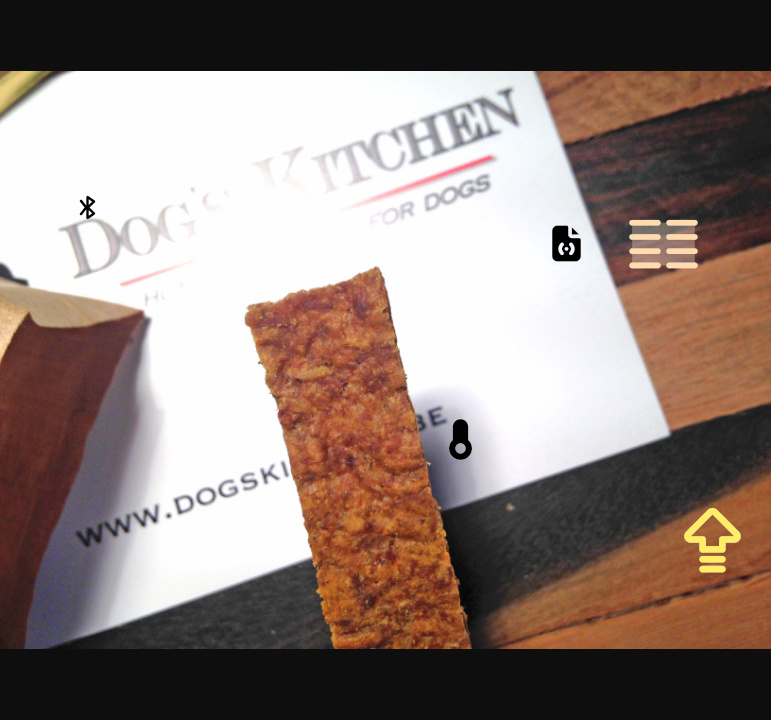  I want to click on toggle bluetooth connectivity on or off, so click(87, 207).